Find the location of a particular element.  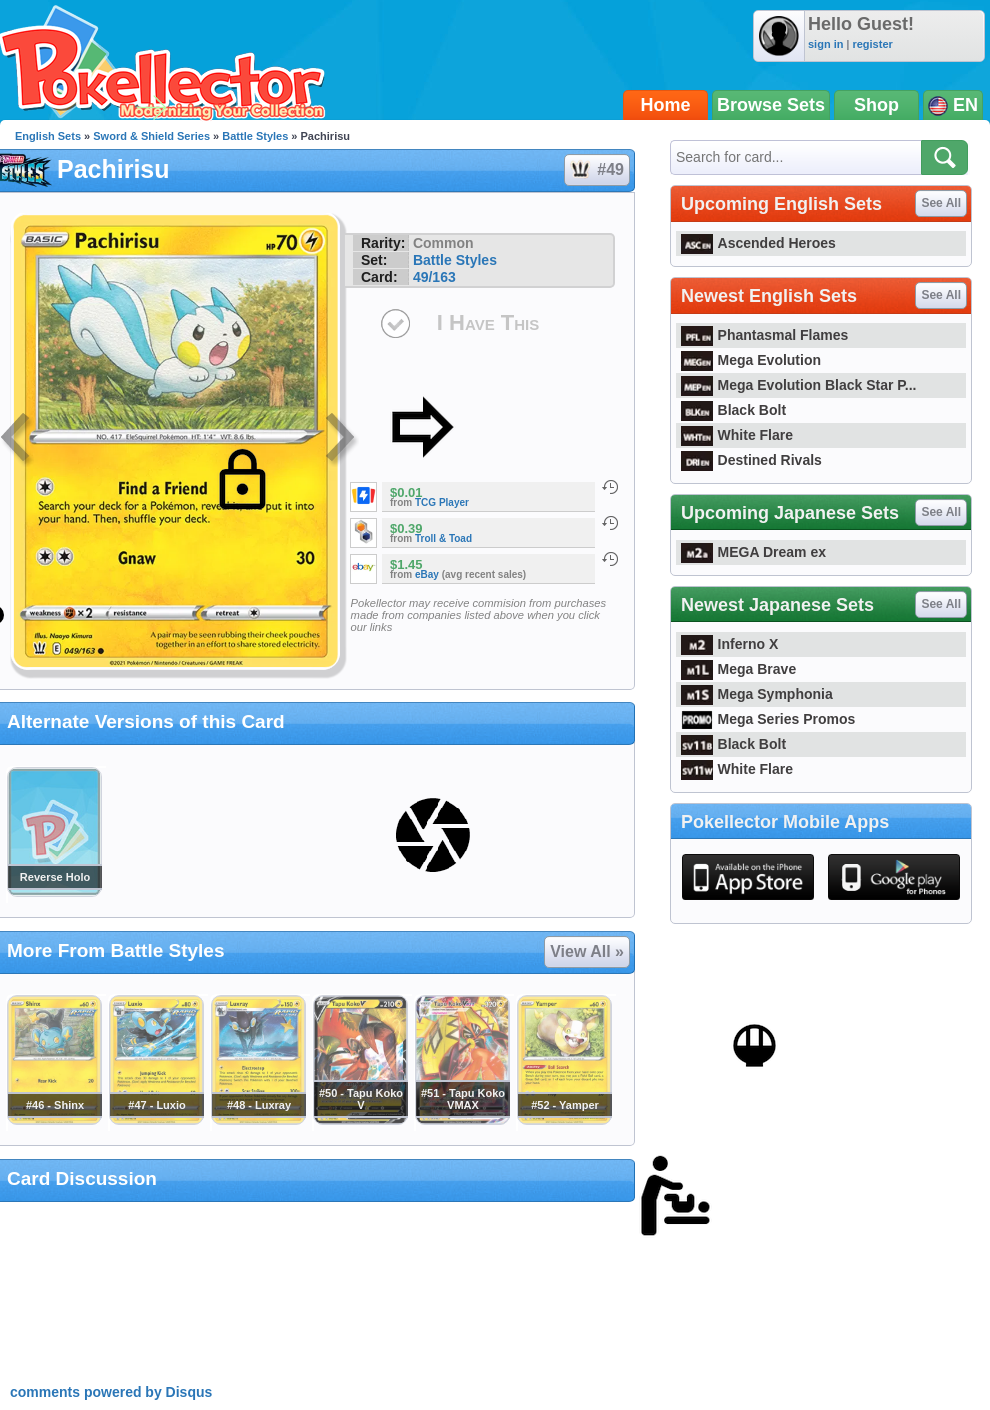

browse asian or rice-based cuisine options is located at coordinates (754, 1045).